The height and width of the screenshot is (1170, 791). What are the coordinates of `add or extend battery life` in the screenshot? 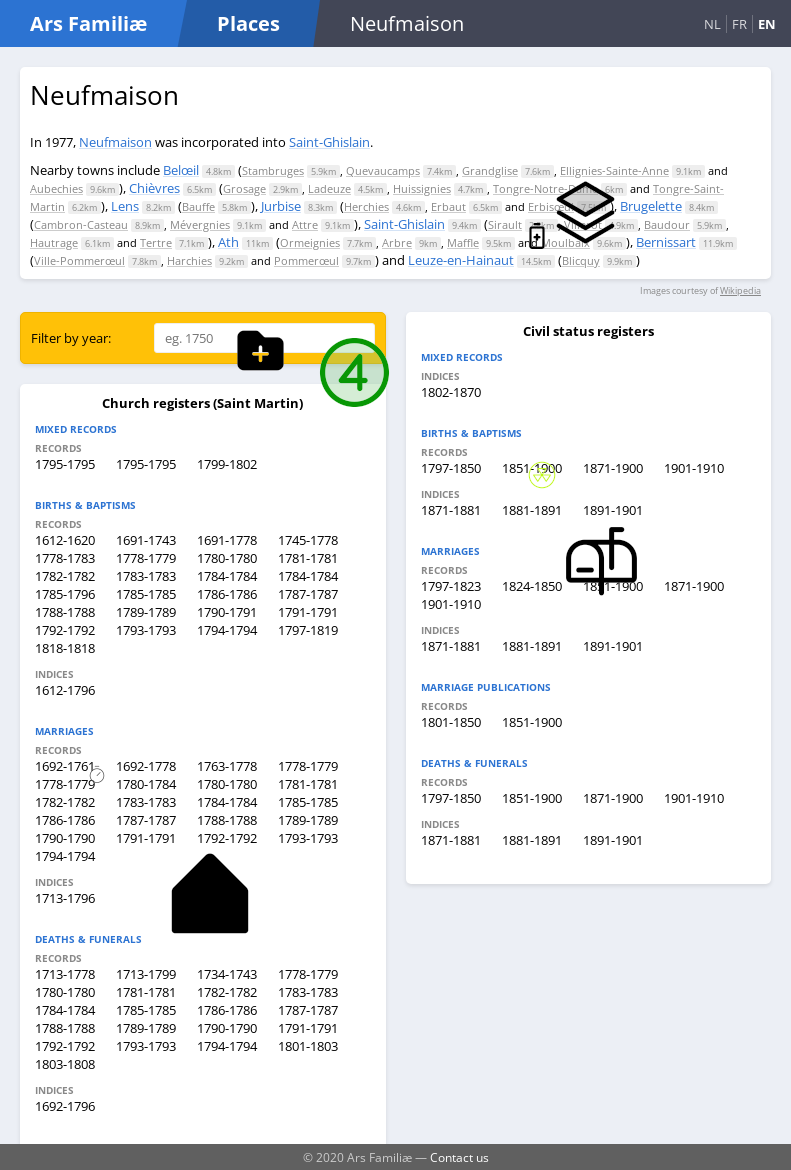 It's located at (537, 236).